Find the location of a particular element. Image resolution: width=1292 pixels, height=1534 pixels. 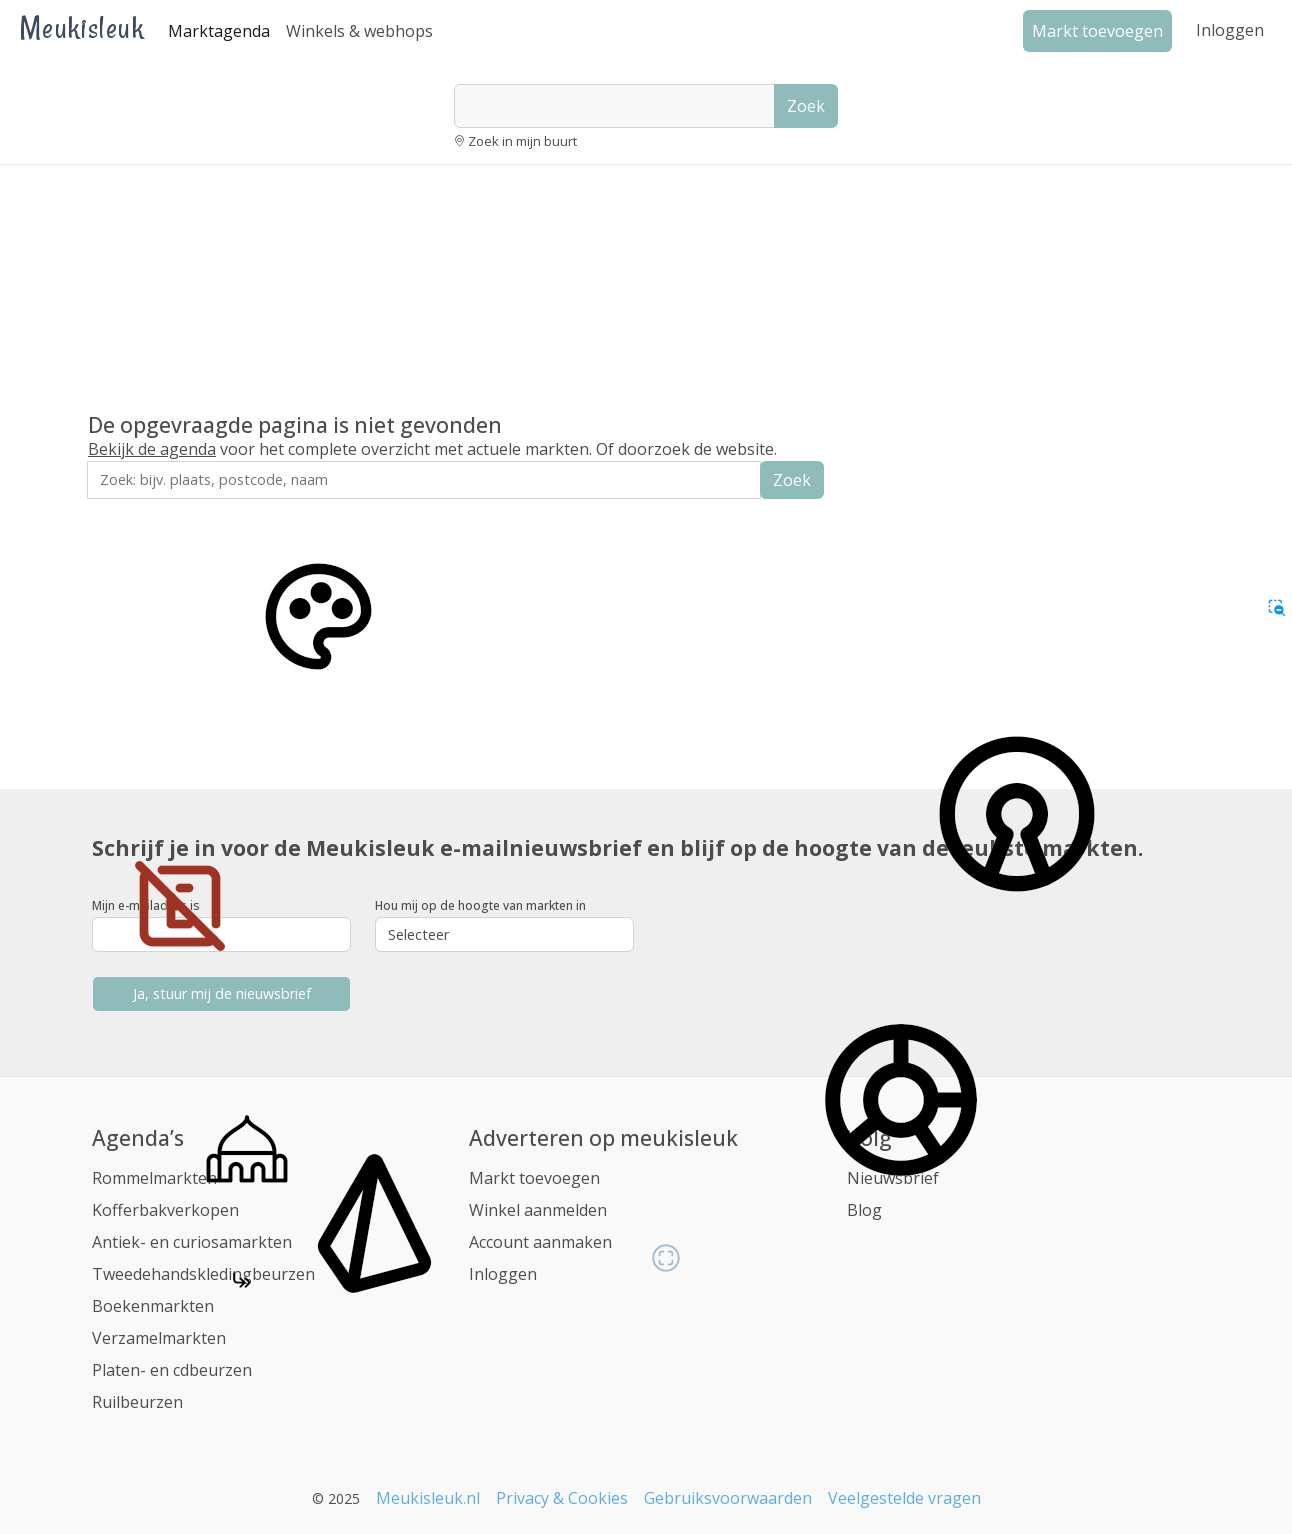

prisma database ORM logo is located at coordinates (374, 1223).